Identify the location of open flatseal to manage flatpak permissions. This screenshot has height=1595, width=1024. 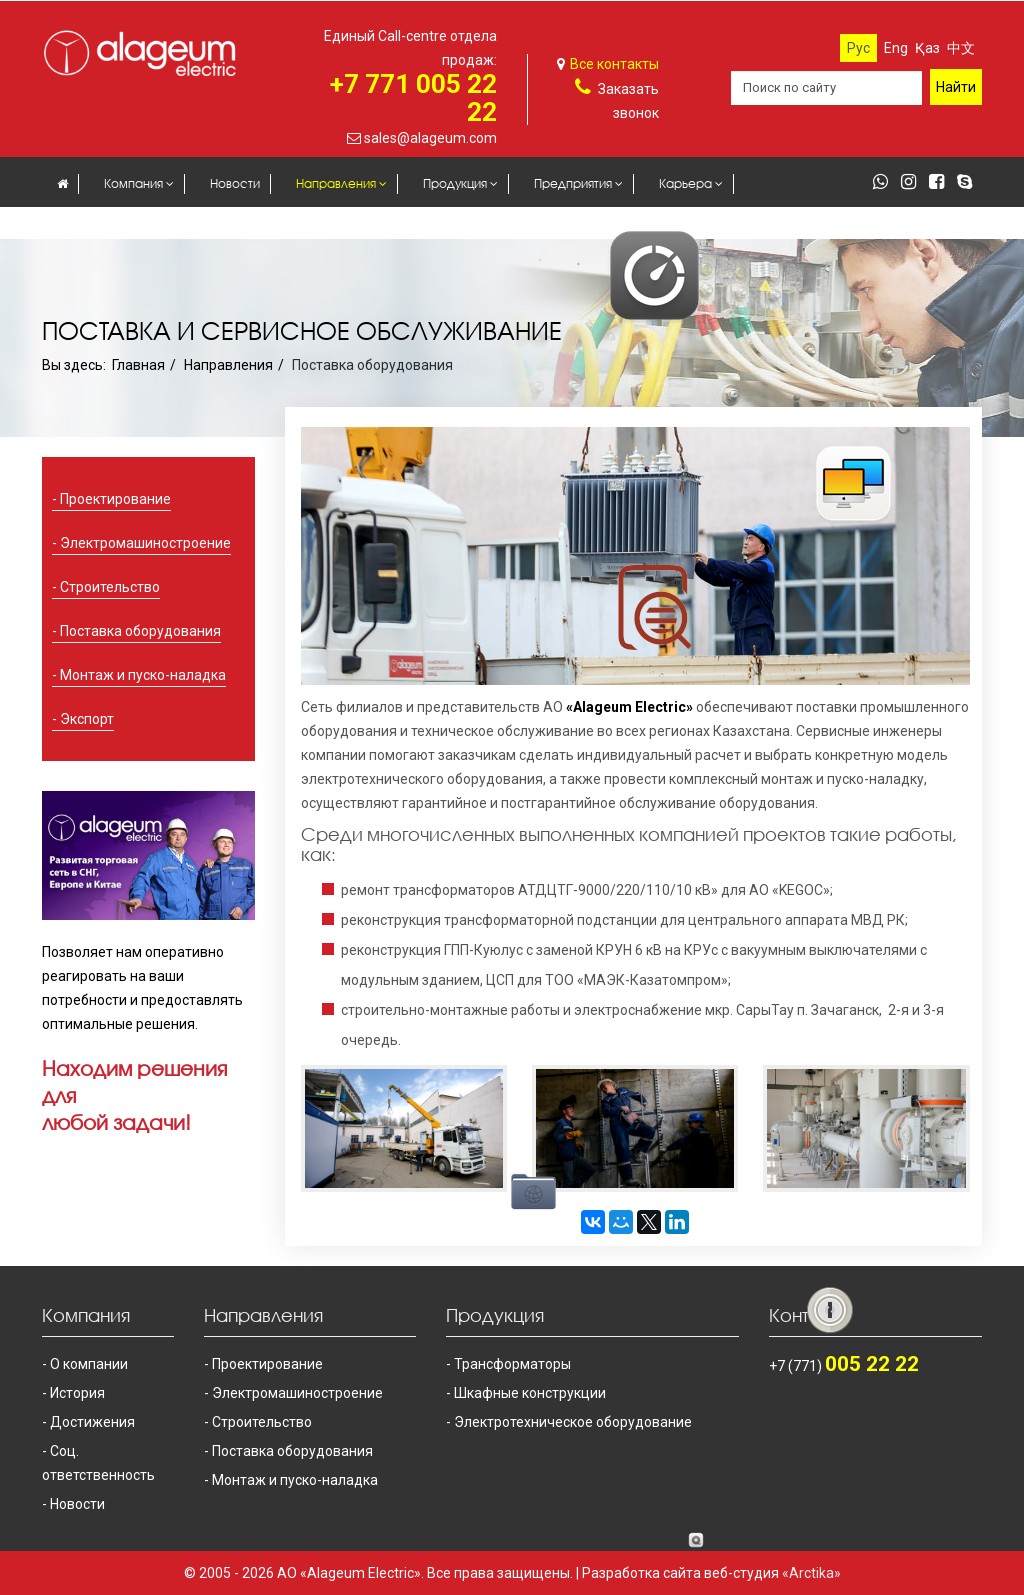
(696, 1540).